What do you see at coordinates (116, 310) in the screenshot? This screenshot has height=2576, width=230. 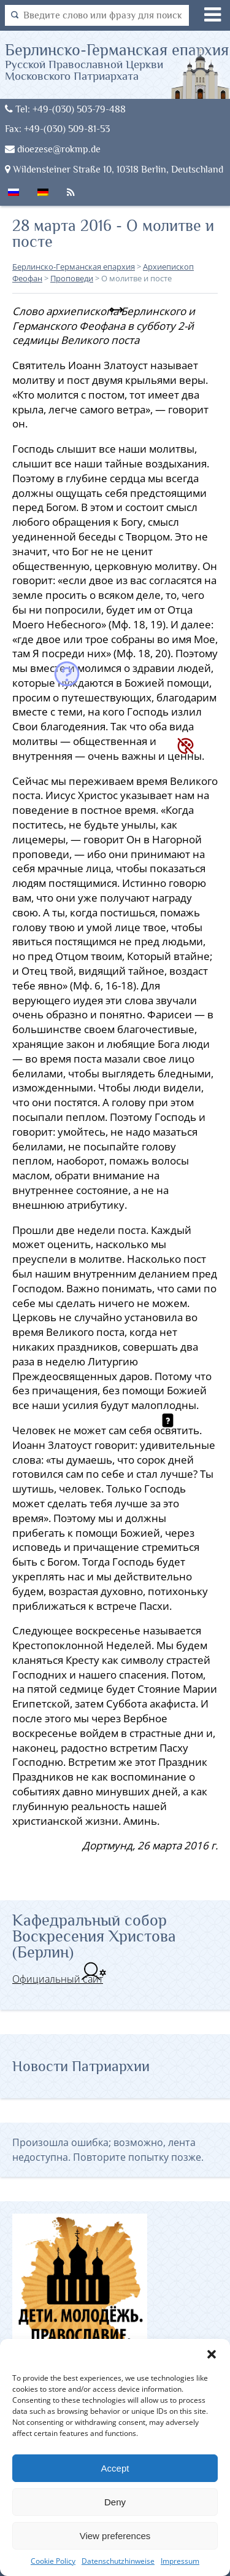 I see `navigate to the next step or section` at bounding box center [116, 310].